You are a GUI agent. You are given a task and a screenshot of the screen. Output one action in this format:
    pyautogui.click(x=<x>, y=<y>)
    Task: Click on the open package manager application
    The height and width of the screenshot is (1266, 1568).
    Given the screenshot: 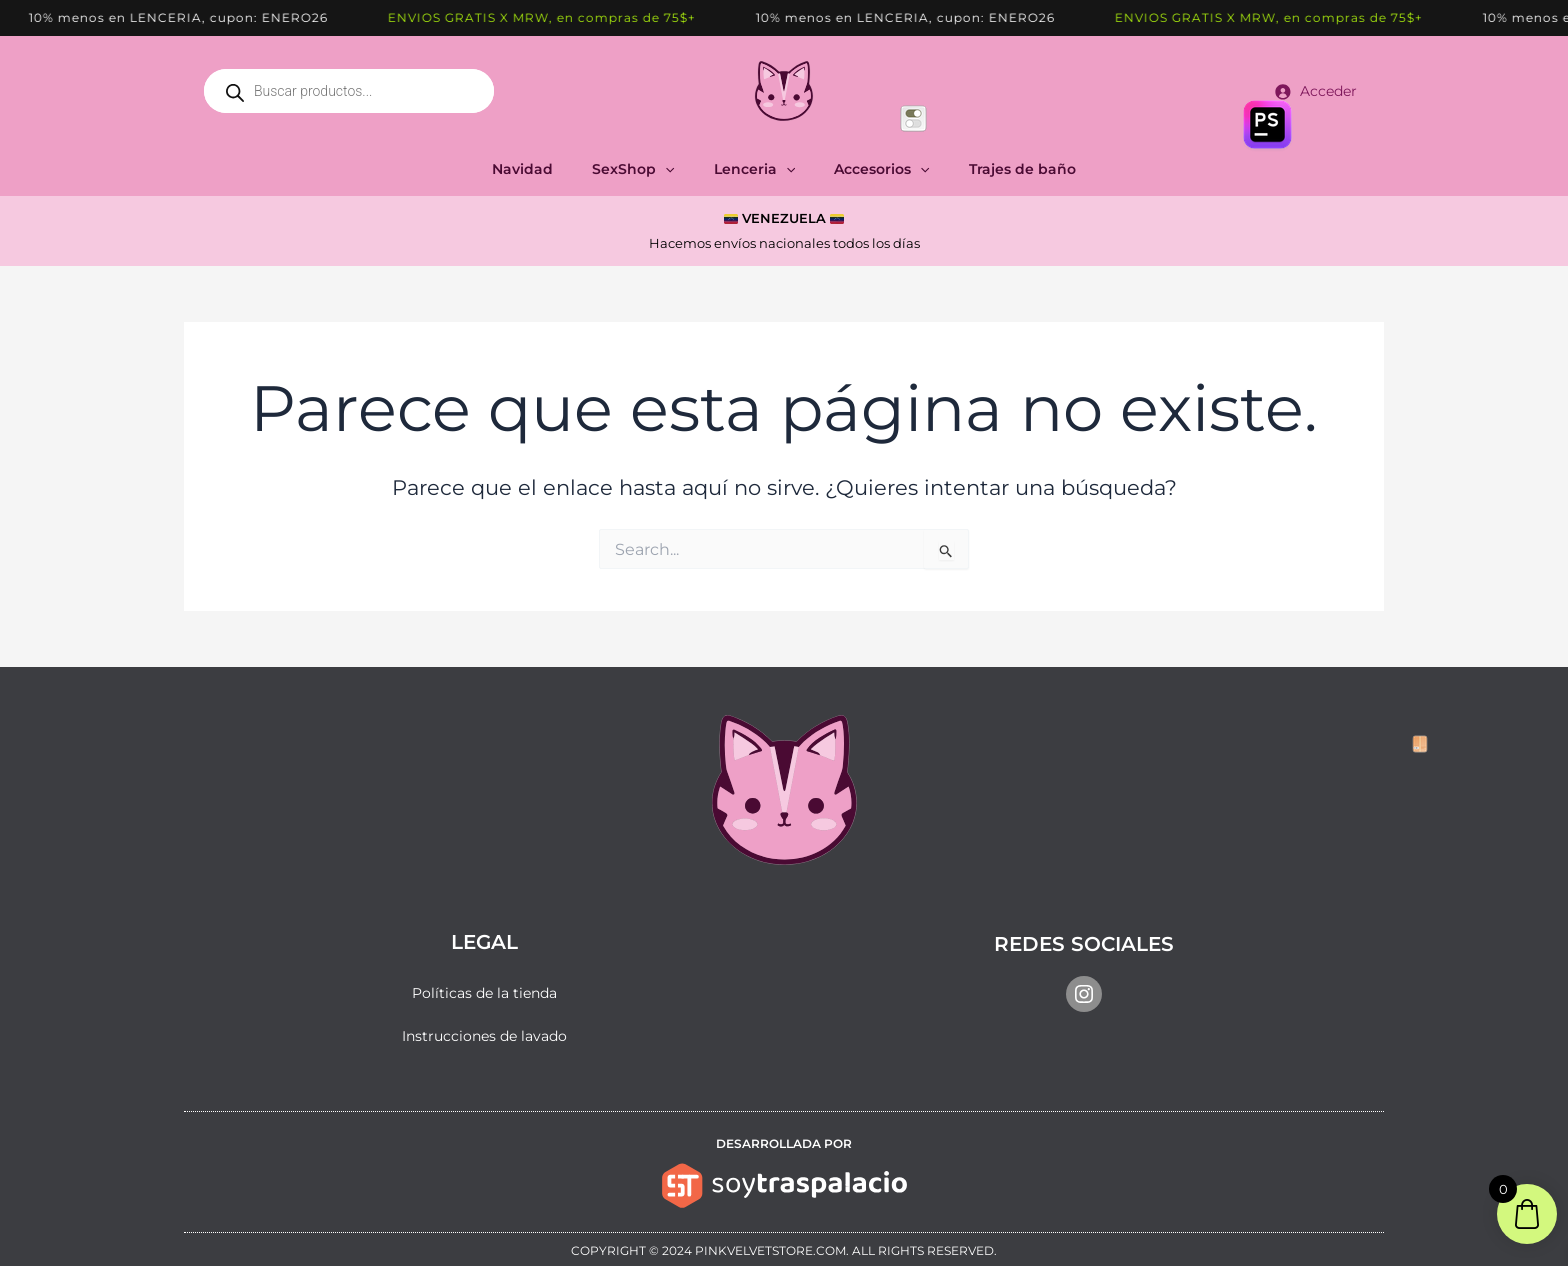 What is the action you would take?
    pyautogui.click(x=1420, y=744)
    